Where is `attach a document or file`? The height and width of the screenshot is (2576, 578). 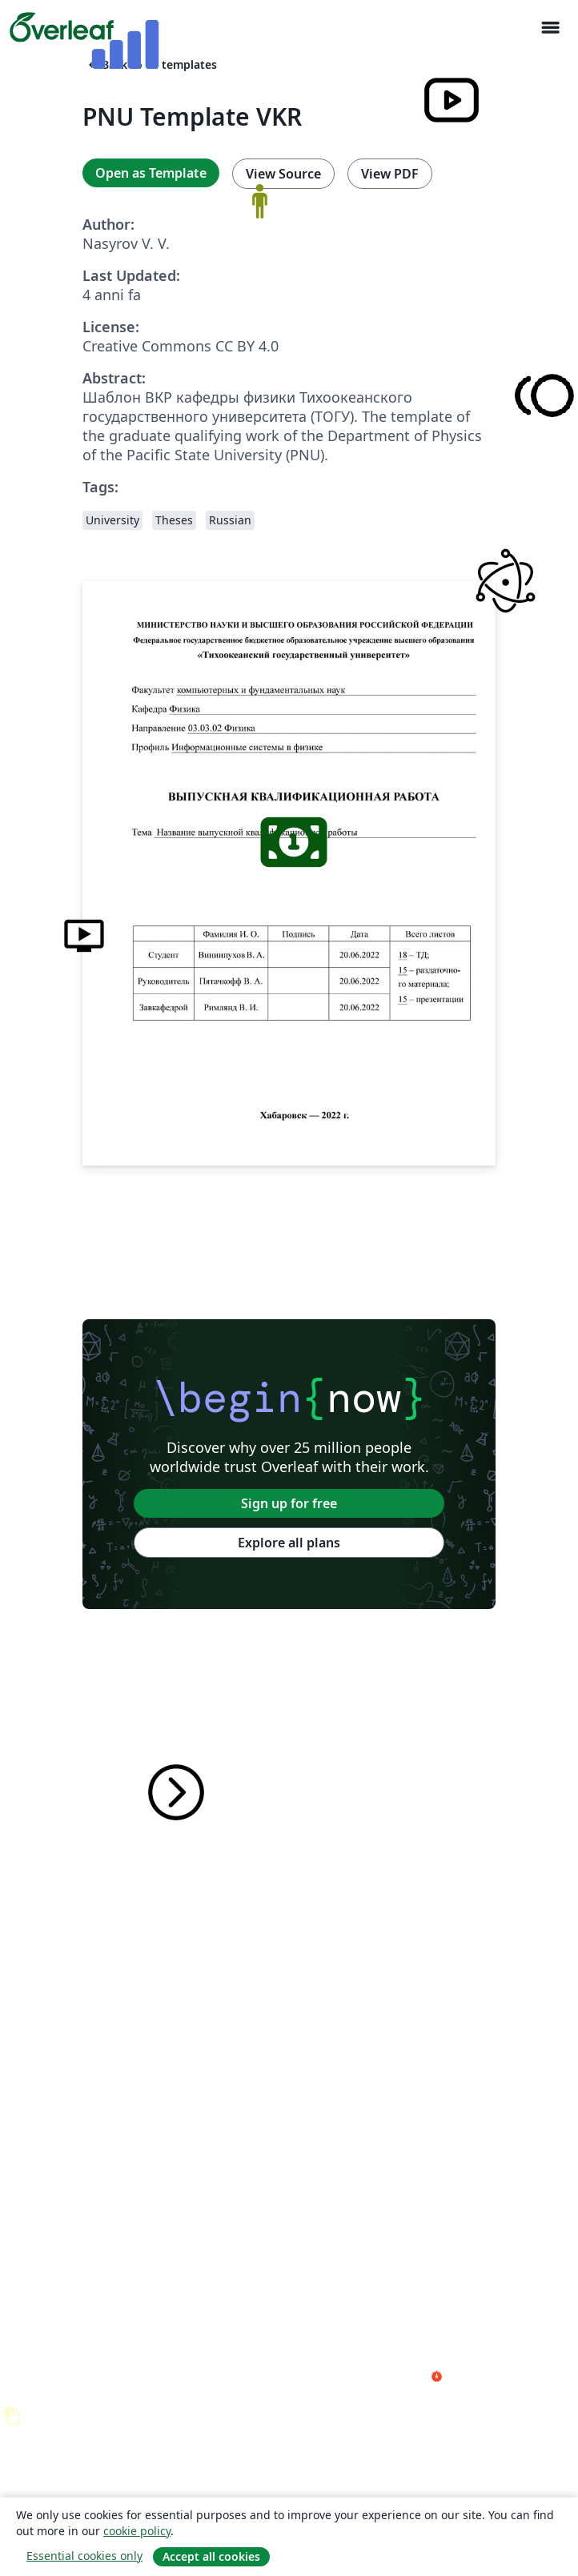
attach a document or file is located at coordinates (11, 2415).